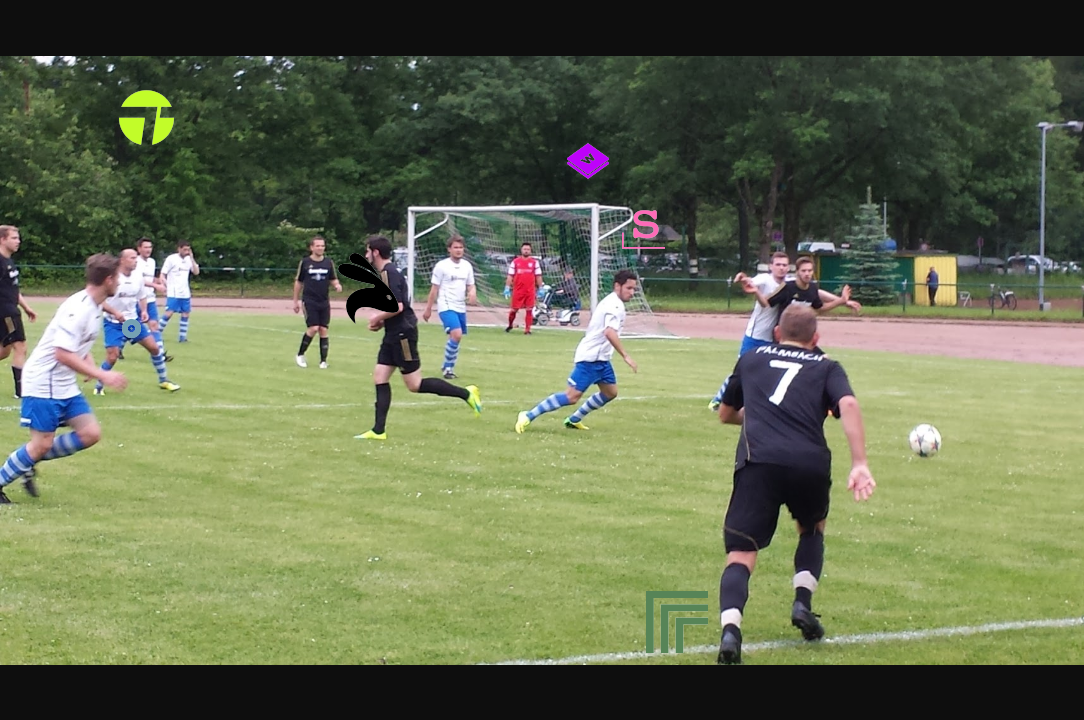 The width and height of the screenshot is (1084, 720). Describe the element at coordinates (677, 622) in the screenshot. I see `replicate logo - access AI model hosting platform` at that location.